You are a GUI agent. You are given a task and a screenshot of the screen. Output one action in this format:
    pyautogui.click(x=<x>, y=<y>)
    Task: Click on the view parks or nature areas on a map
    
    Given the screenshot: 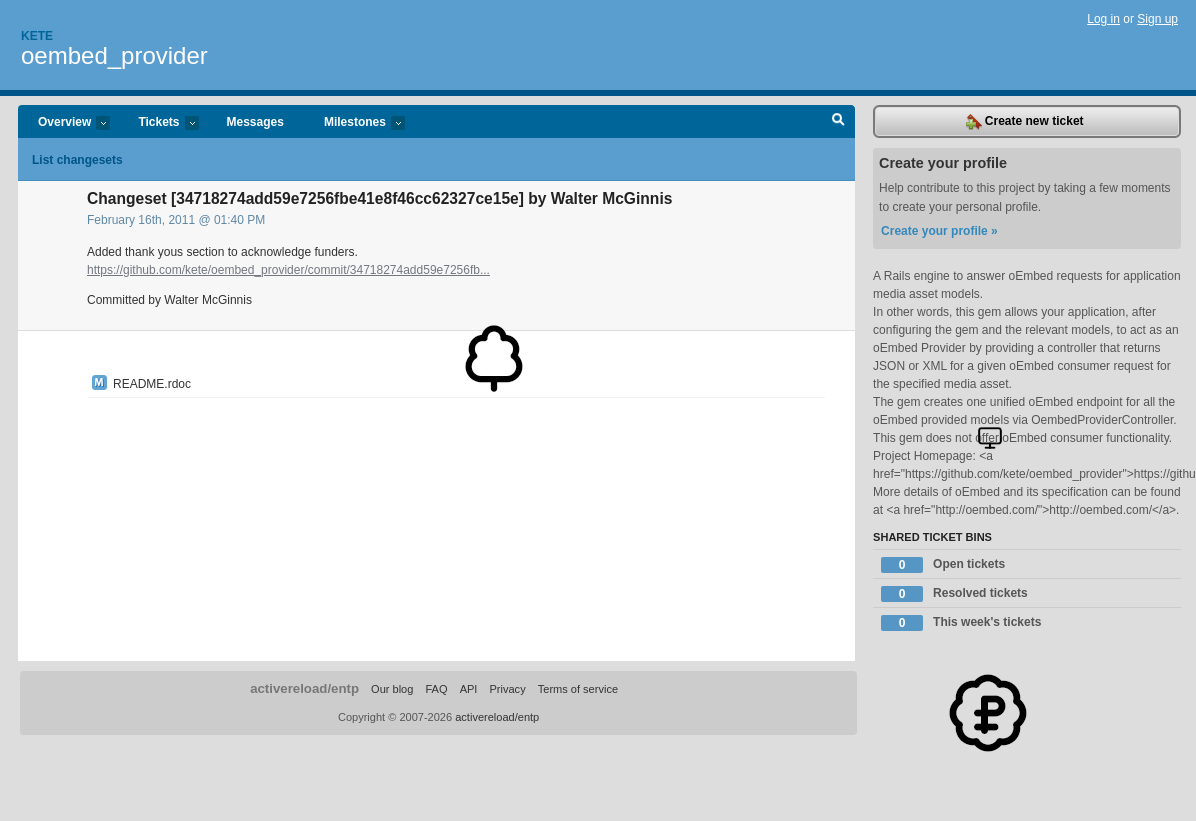 What is the action you would take?
    pyautogui.click(x=494, y=357)
    